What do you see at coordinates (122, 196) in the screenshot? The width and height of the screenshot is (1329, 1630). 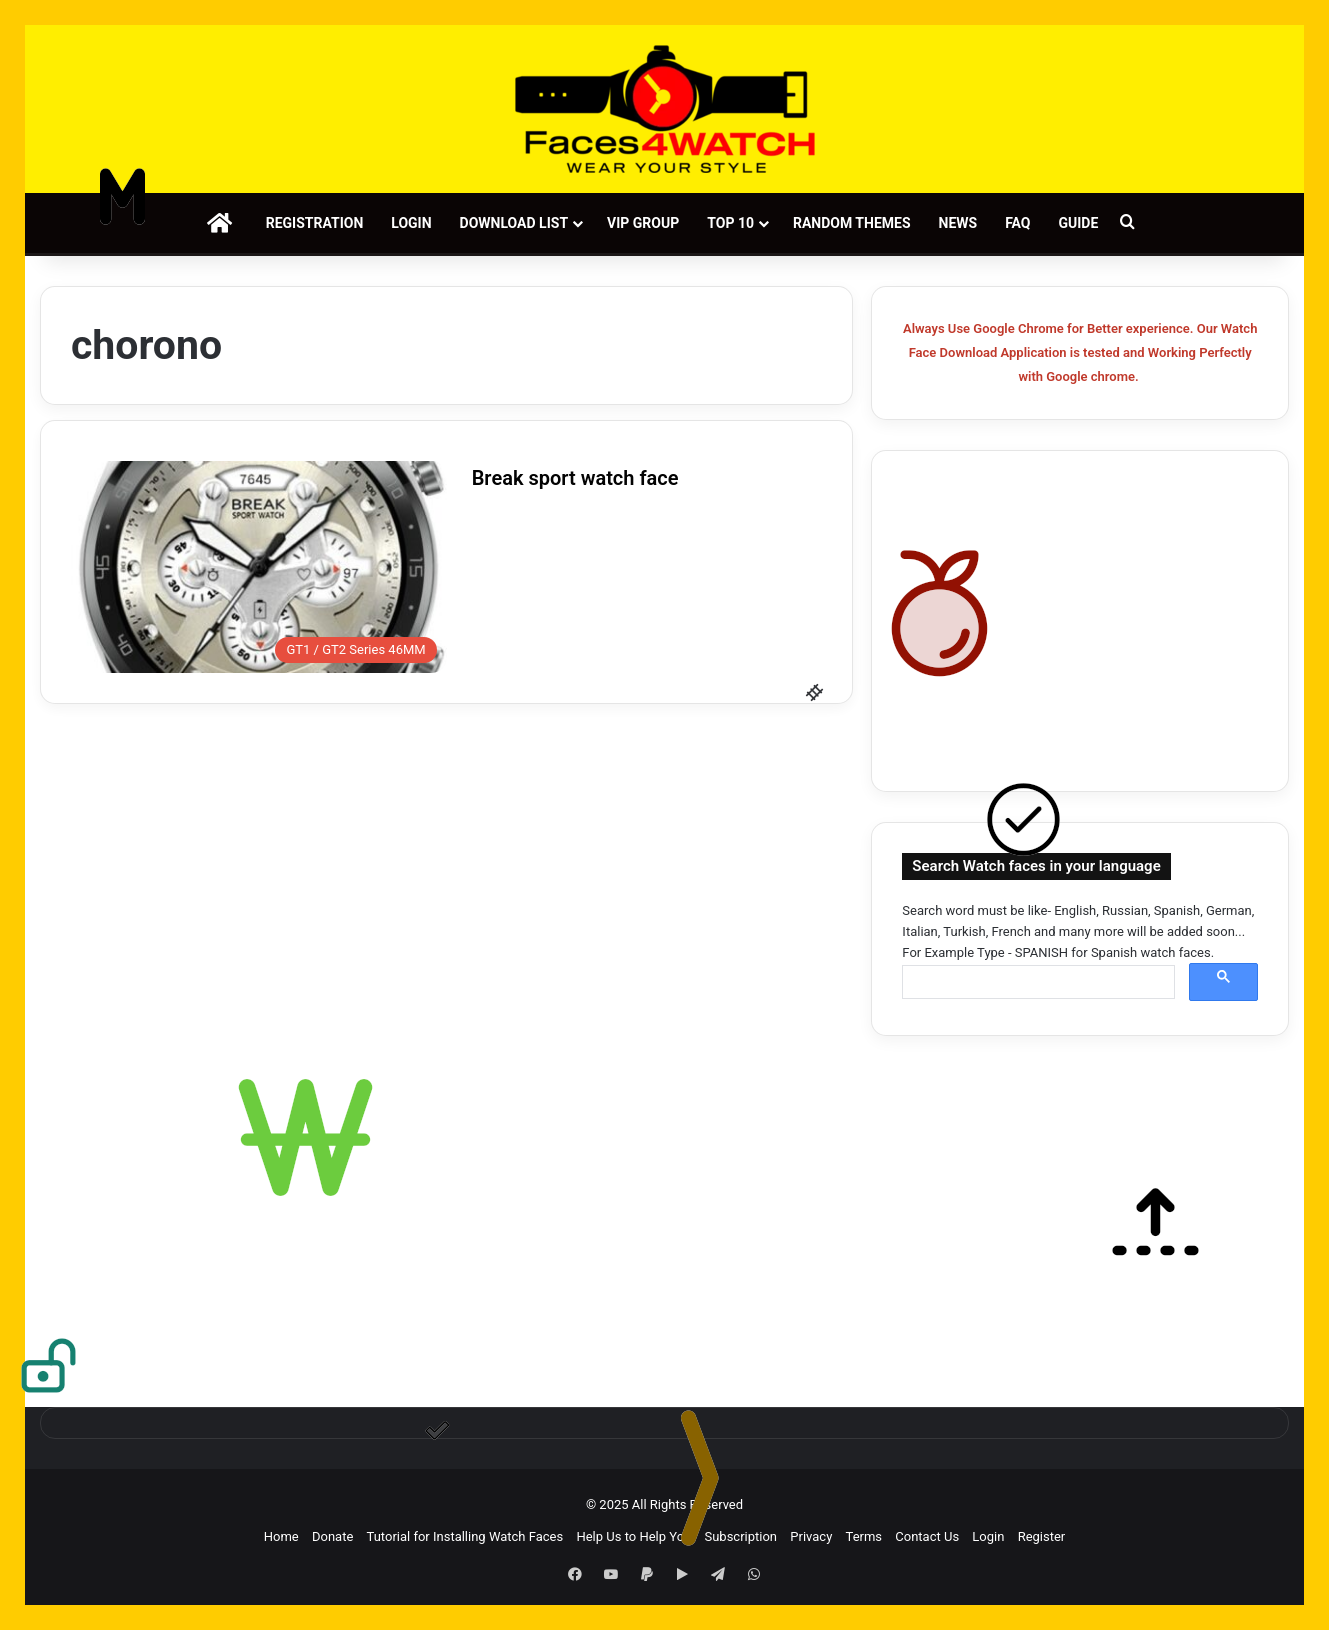 I see `indicates medium size option` at bounding box center [122, 196].